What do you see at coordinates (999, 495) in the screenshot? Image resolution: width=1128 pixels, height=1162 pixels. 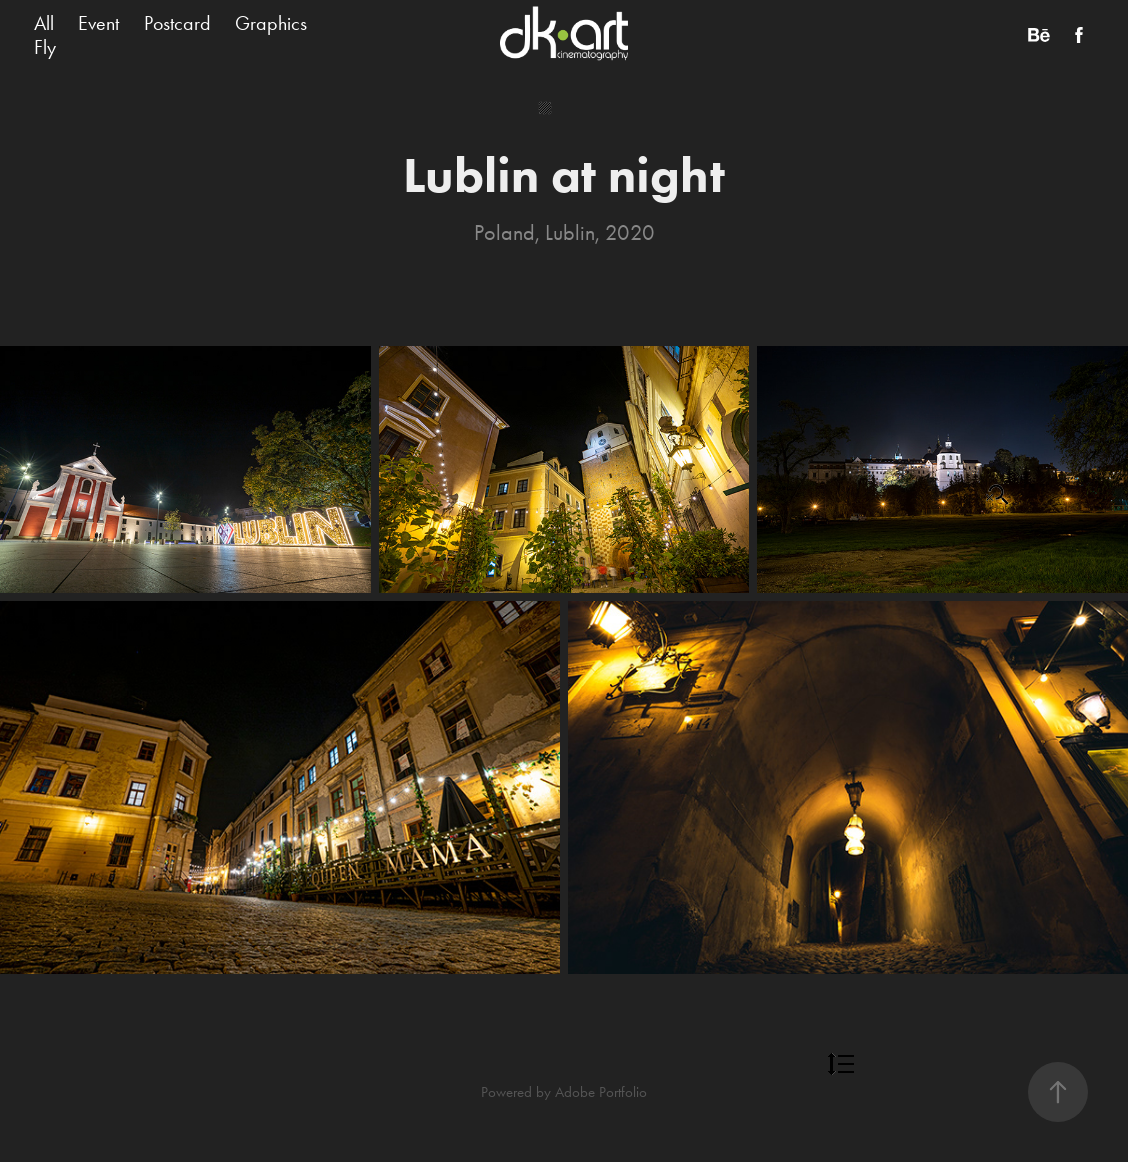 I see `search is disabled or unavailable` at bounding box center [999, 495].